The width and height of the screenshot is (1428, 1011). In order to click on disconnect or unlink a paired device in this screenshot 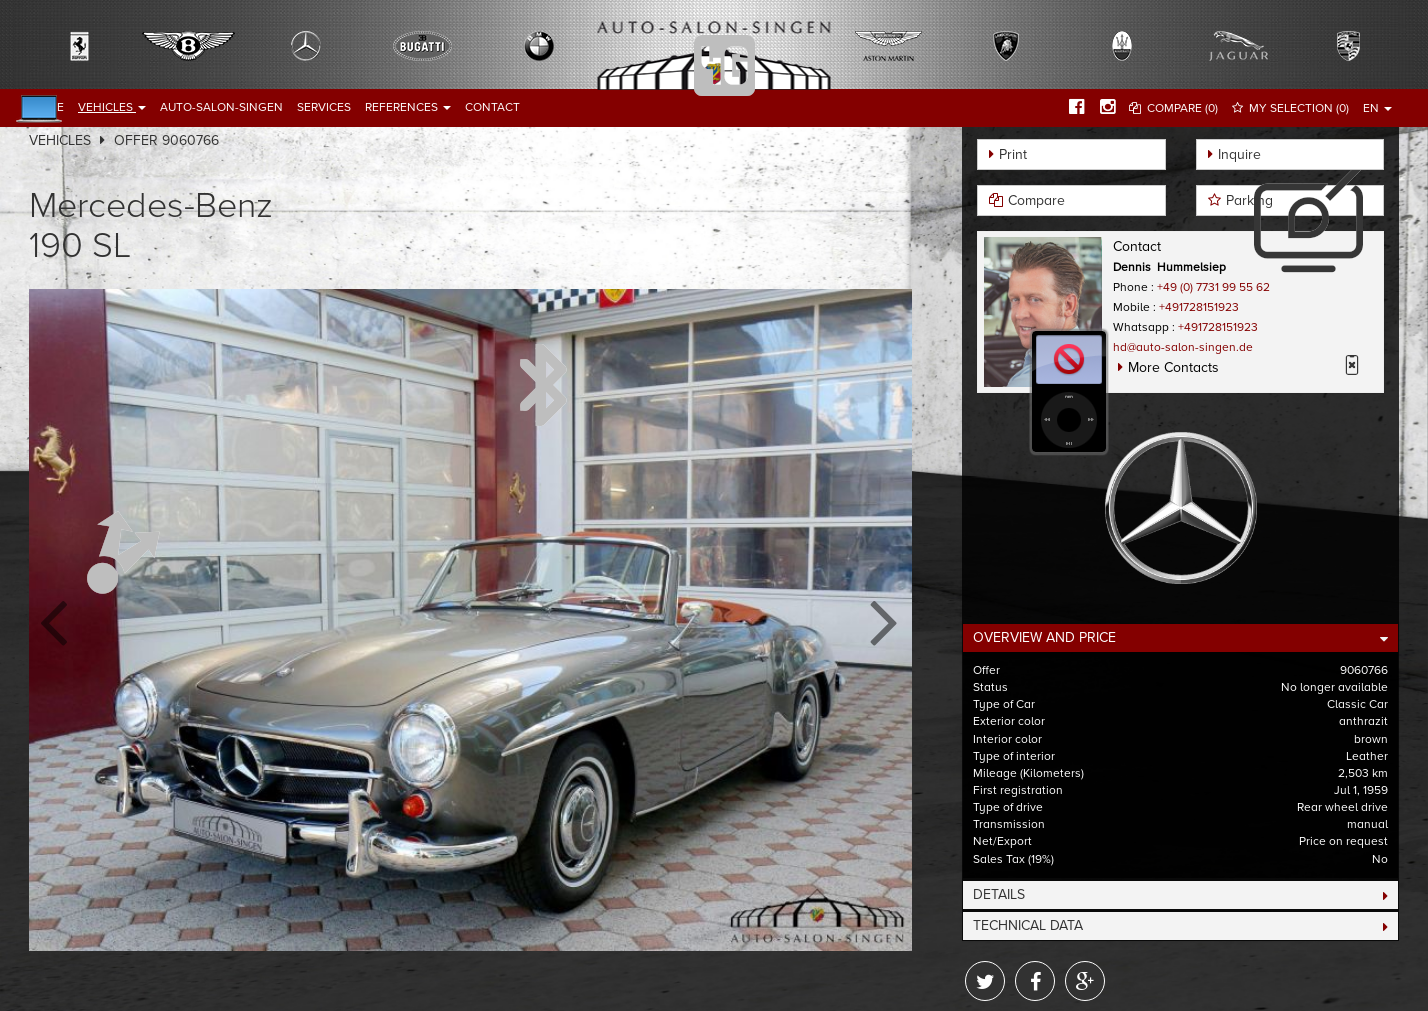, I will do `click(1352, 365)`.